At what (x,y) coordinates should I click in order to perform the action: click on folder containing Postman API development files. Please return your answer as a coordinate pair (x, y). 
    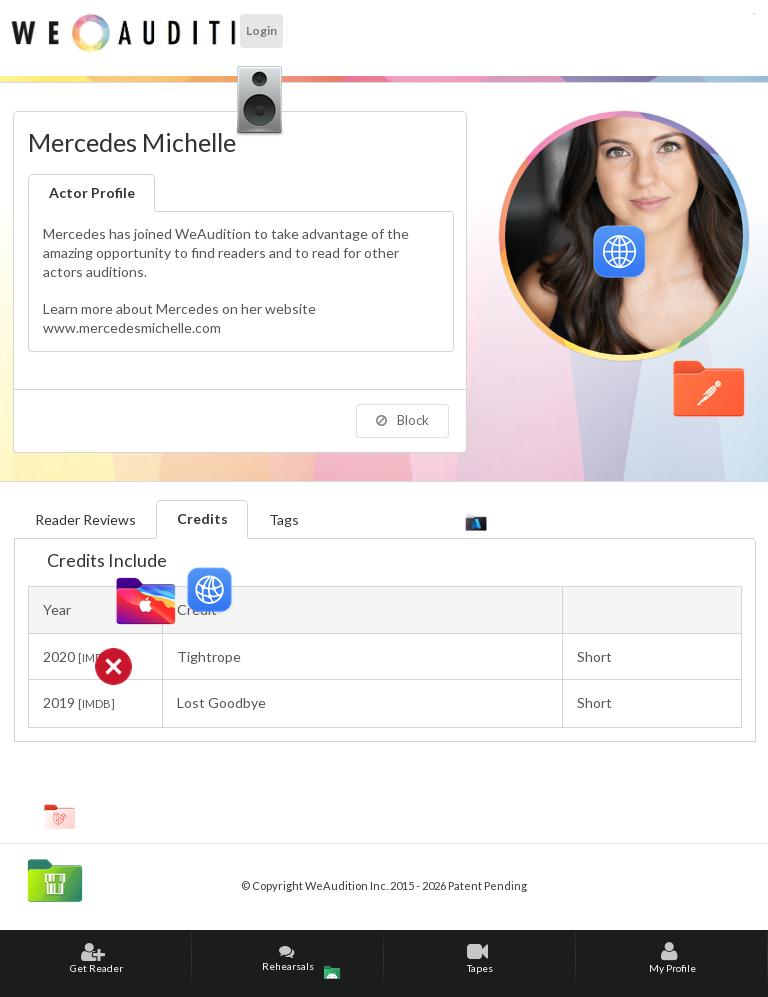
    Looking at the image, I should click on (708, 390).